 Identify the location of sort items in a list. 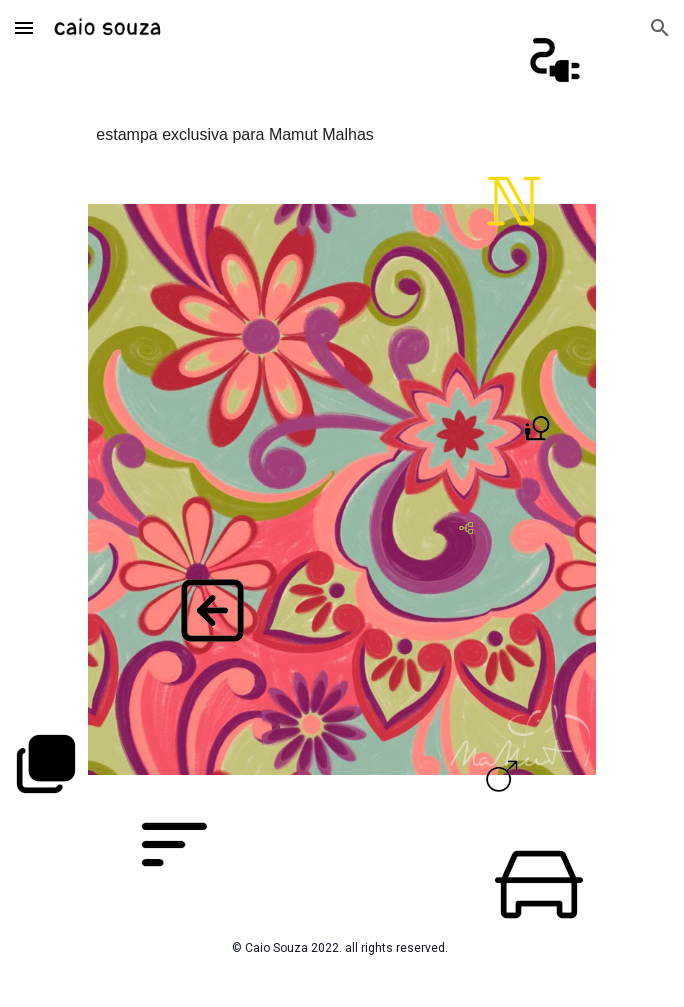
(174, 844).